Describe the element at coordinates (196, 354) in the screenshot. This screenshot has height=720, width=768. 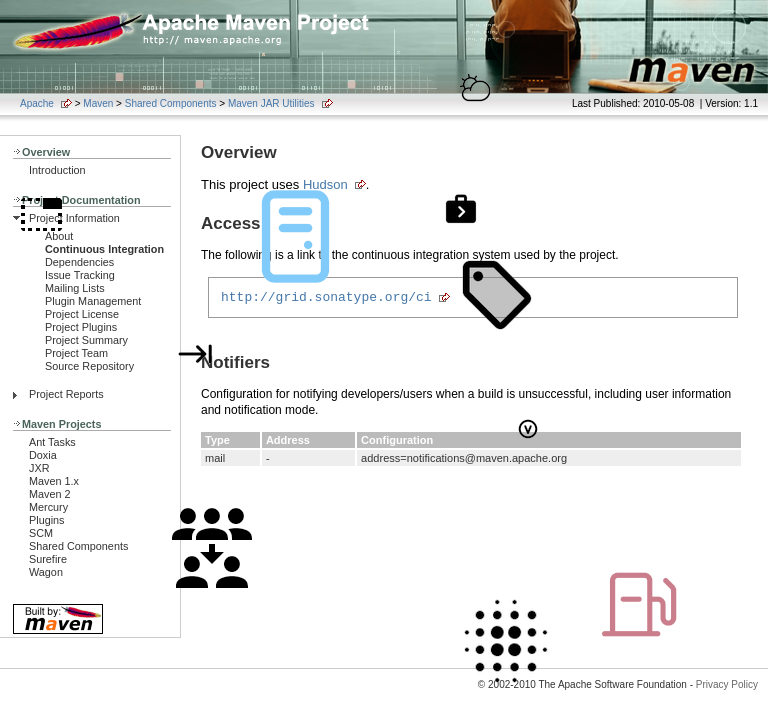
I see `move cursor to end of line` at that location.